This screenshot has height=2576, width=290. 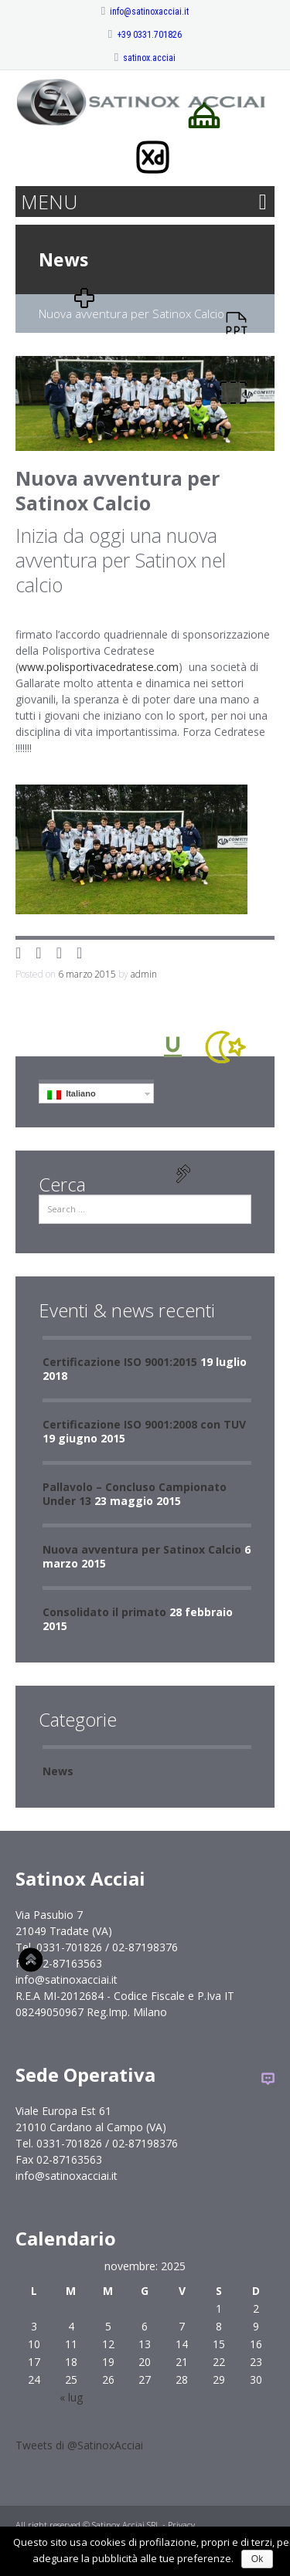 I want to click on select or crop a region, so click(x=233, y=392).